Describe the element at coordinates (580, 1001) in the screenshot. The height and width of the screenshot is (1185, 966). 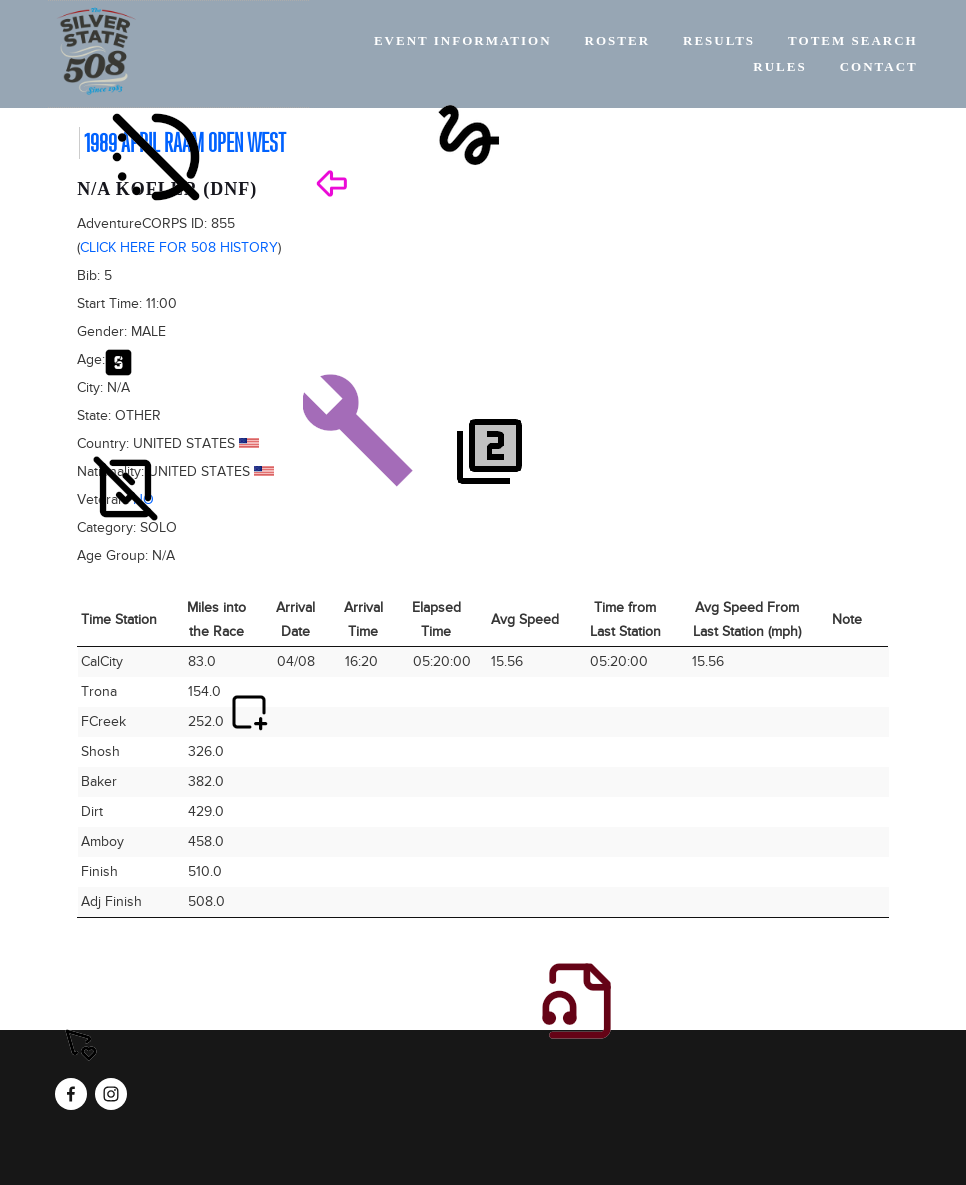
I see `open an audio file` at that location.